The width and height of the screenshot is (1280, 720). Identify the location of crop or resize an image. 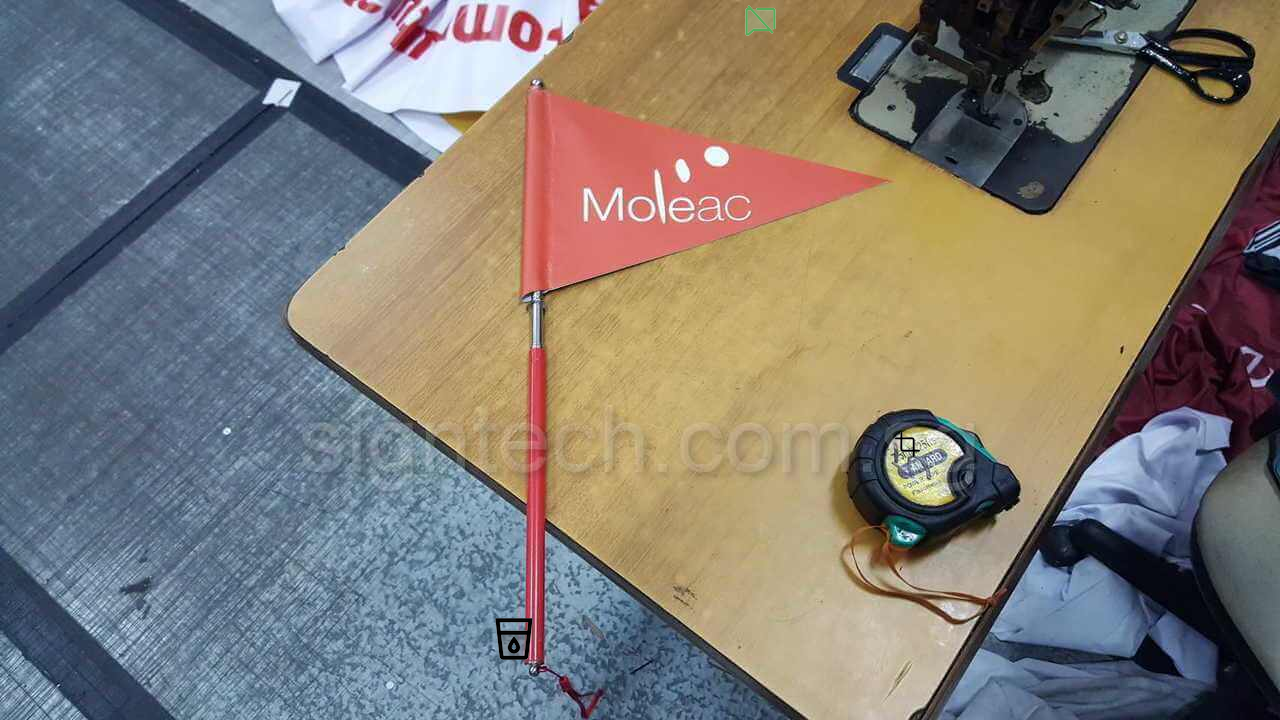
(907, 444).